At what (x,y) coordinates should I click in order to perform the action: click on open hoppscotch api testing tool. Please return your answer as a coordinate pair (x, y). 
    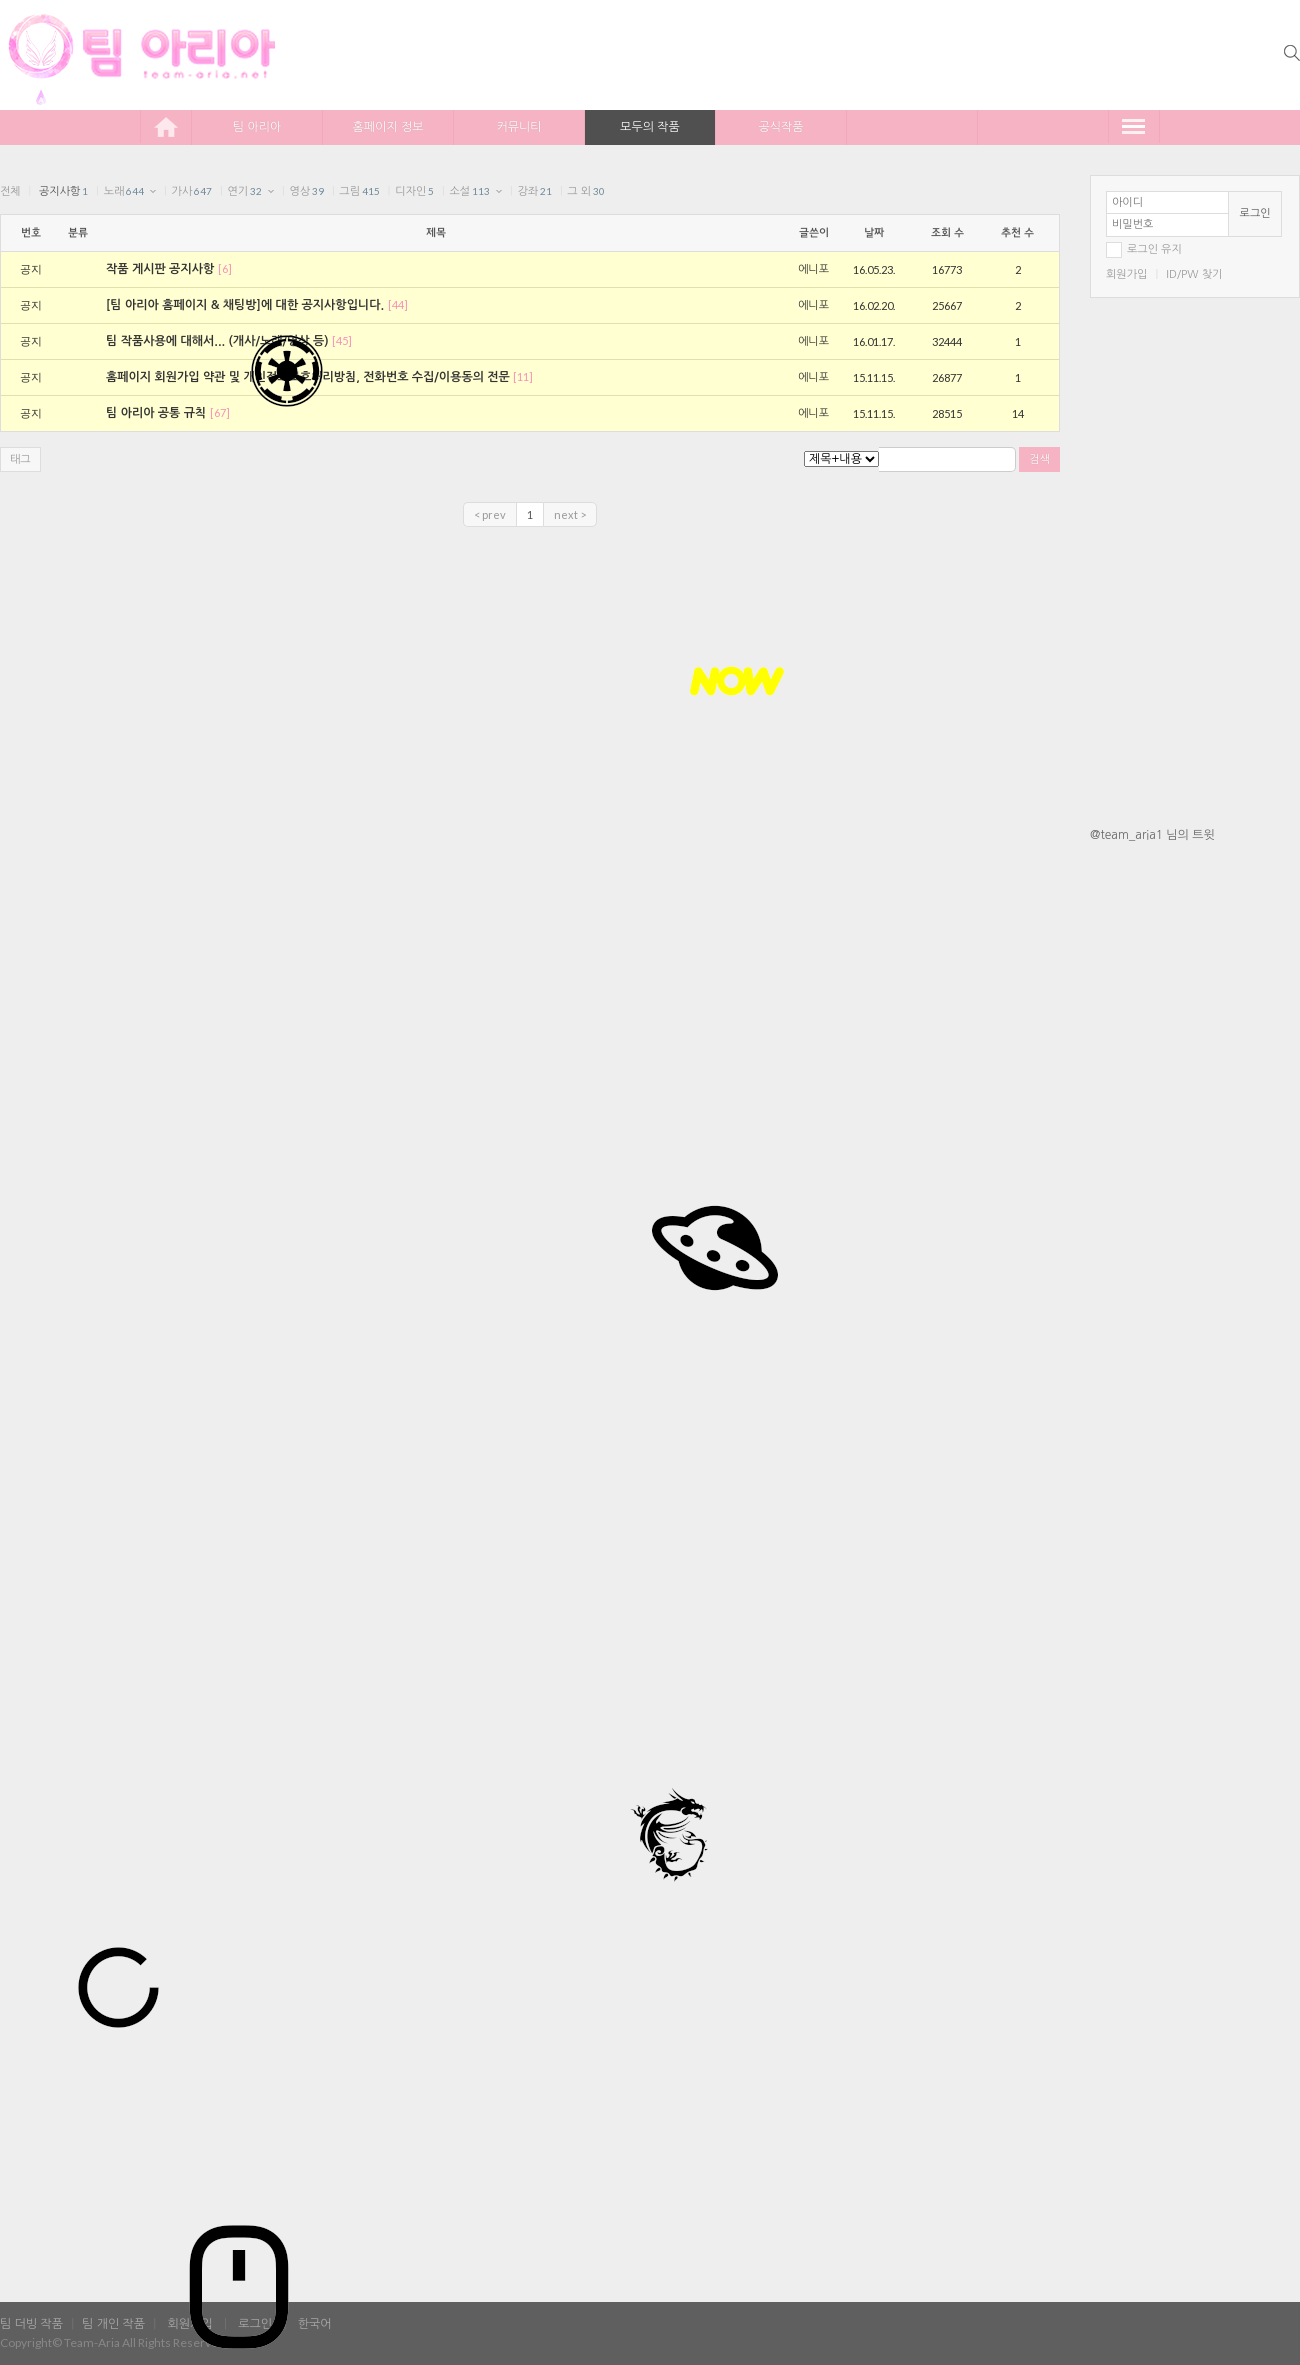
    Looking at the image, I should click on (715, 1248).